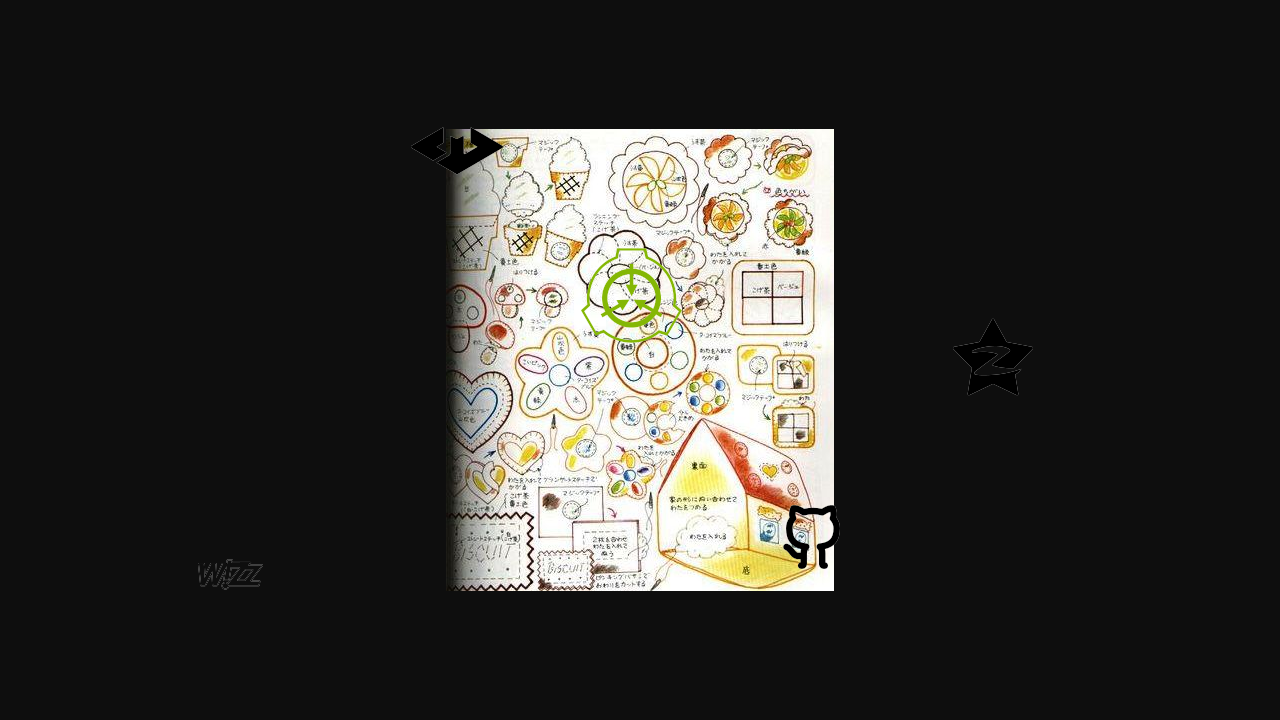  What do you see at coordinates (230, 574) in the screenshot?
I see `visit the Wizz Air website or app` at bounding box center [230, 574].